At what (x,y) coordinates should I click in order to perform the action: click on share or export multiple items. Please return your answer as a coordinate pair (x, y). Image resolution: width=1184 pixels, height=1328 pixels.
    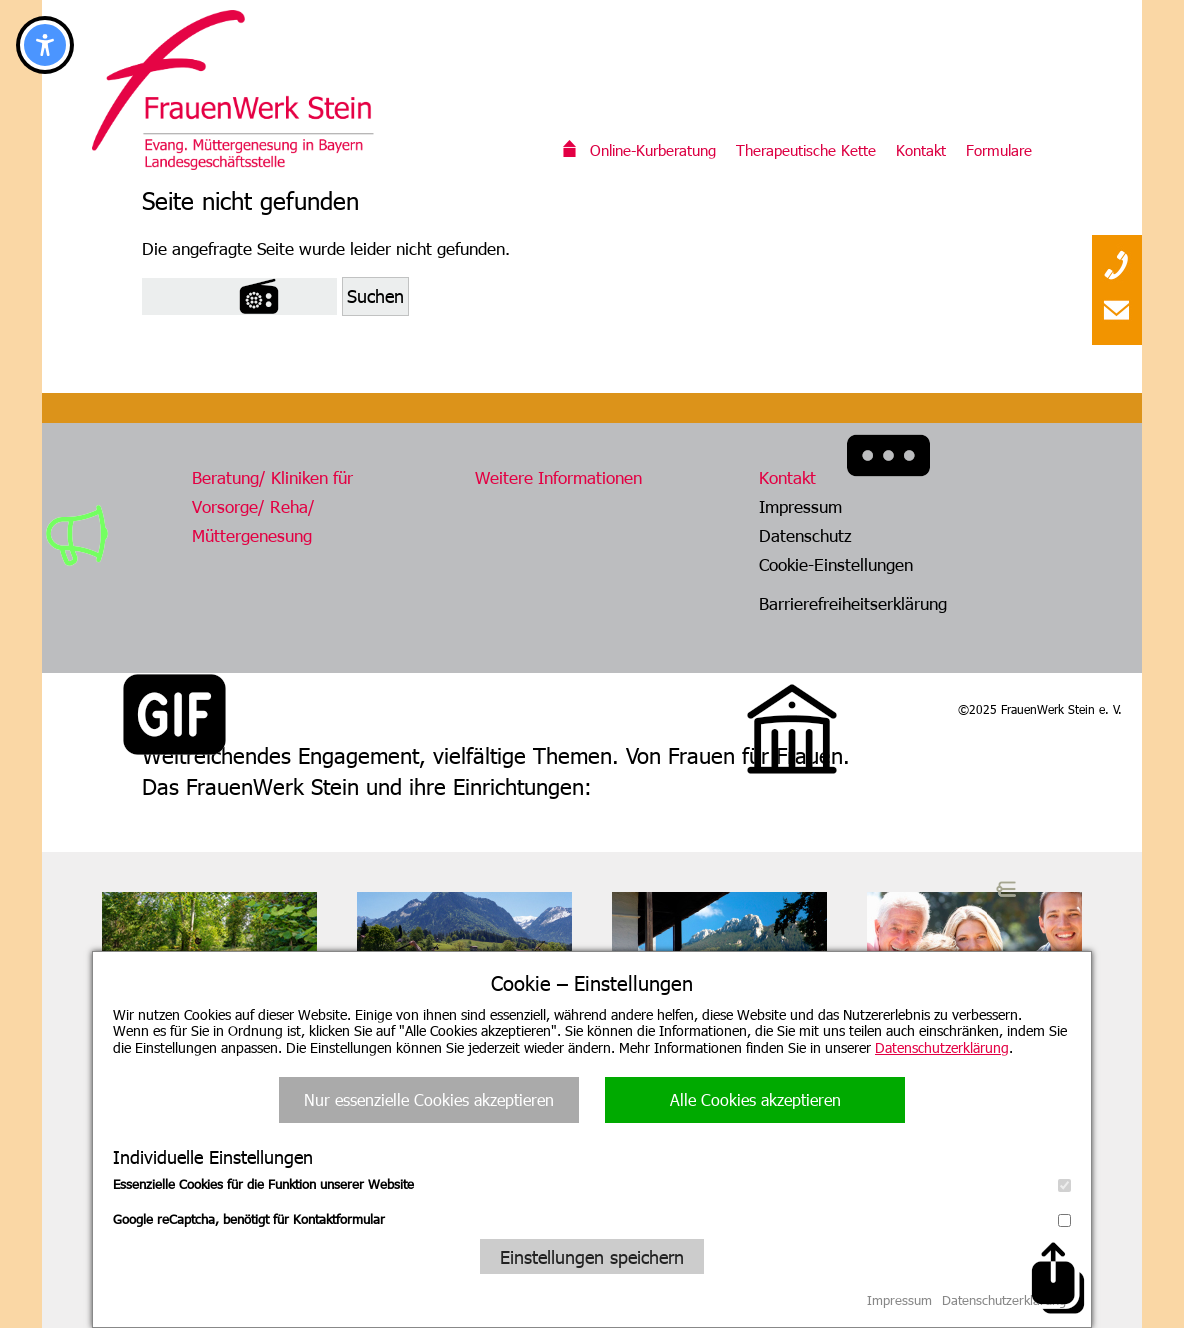
    Looking at the image, I should click on (1058, 1278).